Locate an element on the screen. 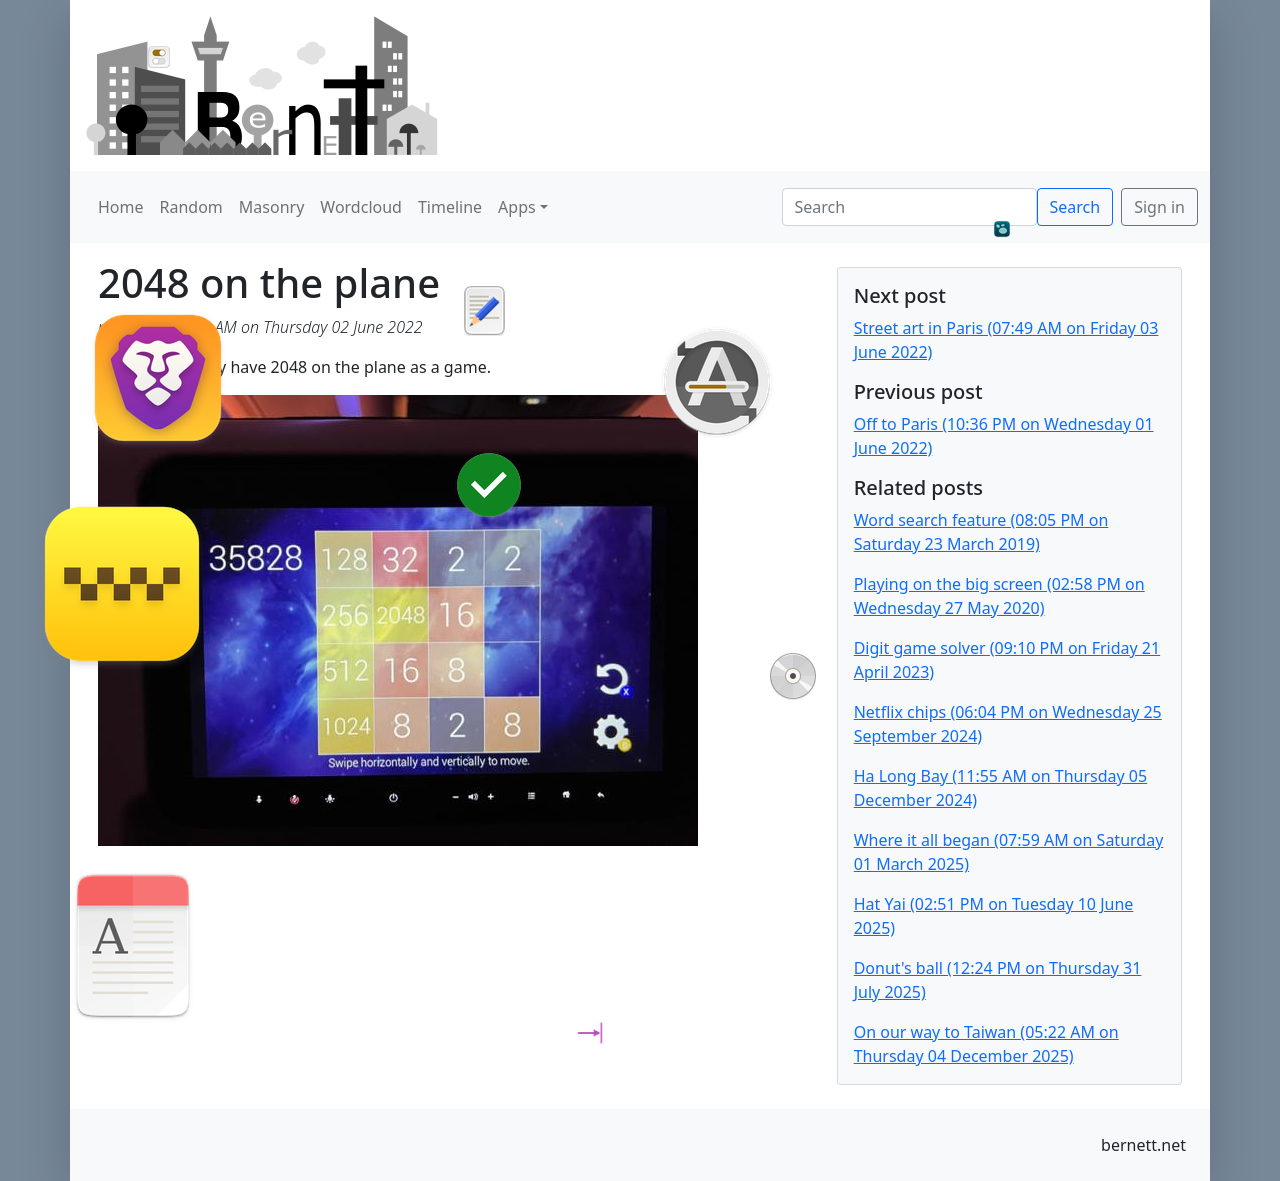 The image size is (1280, 1181). check for available software updates is located at coordinates (717, 382).